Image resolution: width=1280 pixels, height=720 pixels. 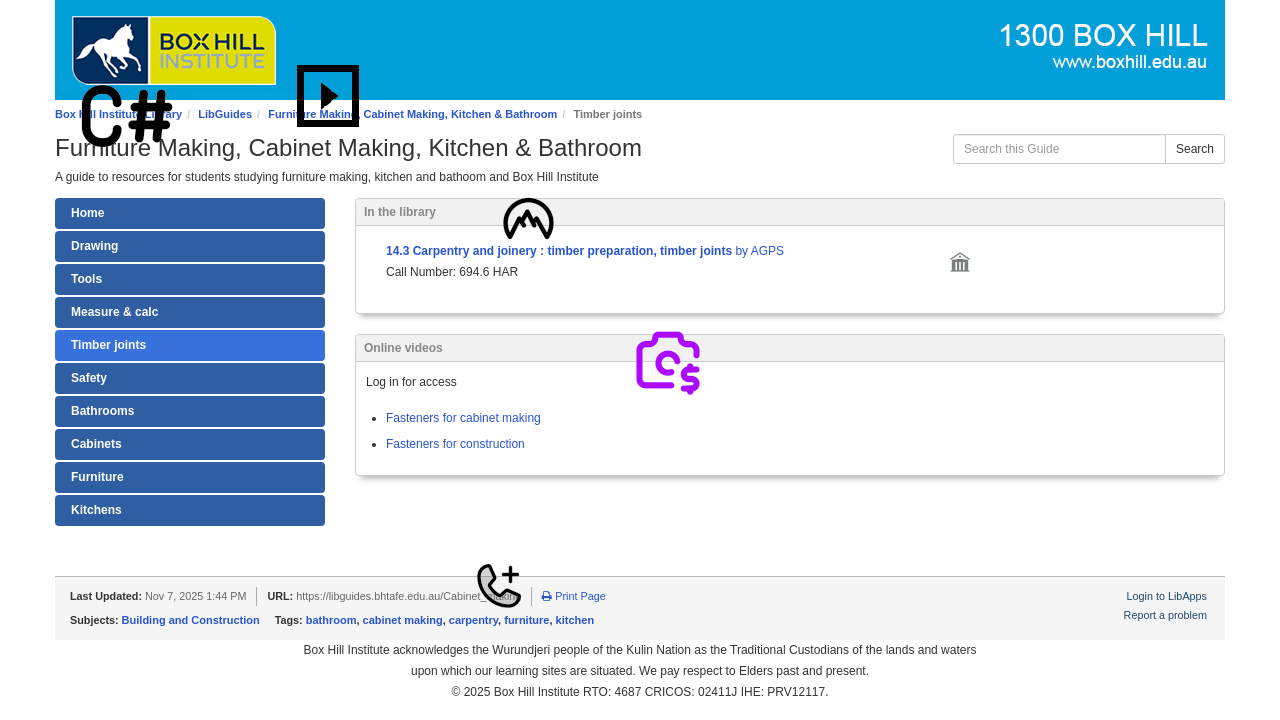 I want to click on start a slideshow presentation, so click(x=328, y=96).